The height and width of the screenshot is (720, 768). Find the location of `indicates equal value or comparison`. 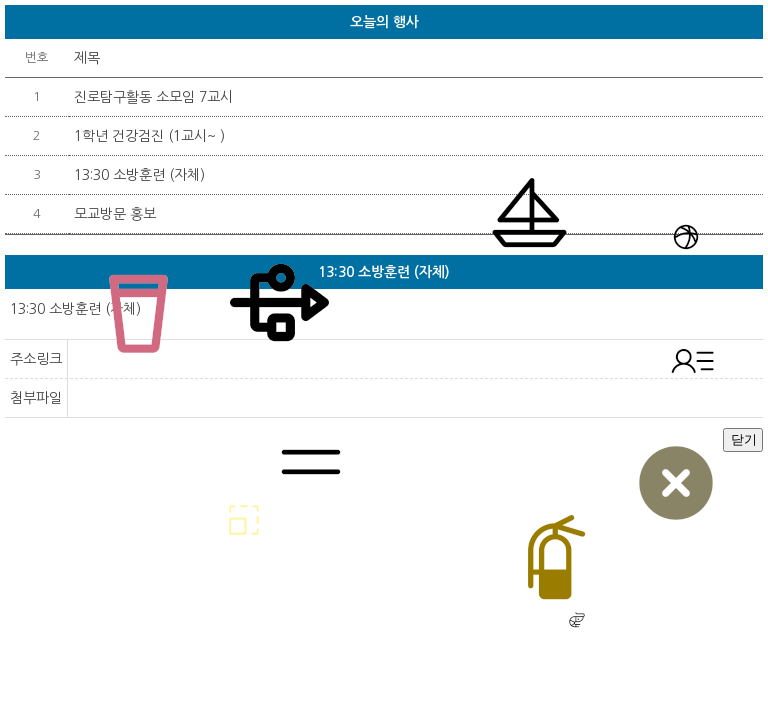

indicates equal value or comparison is located at coordinates (311, 462).